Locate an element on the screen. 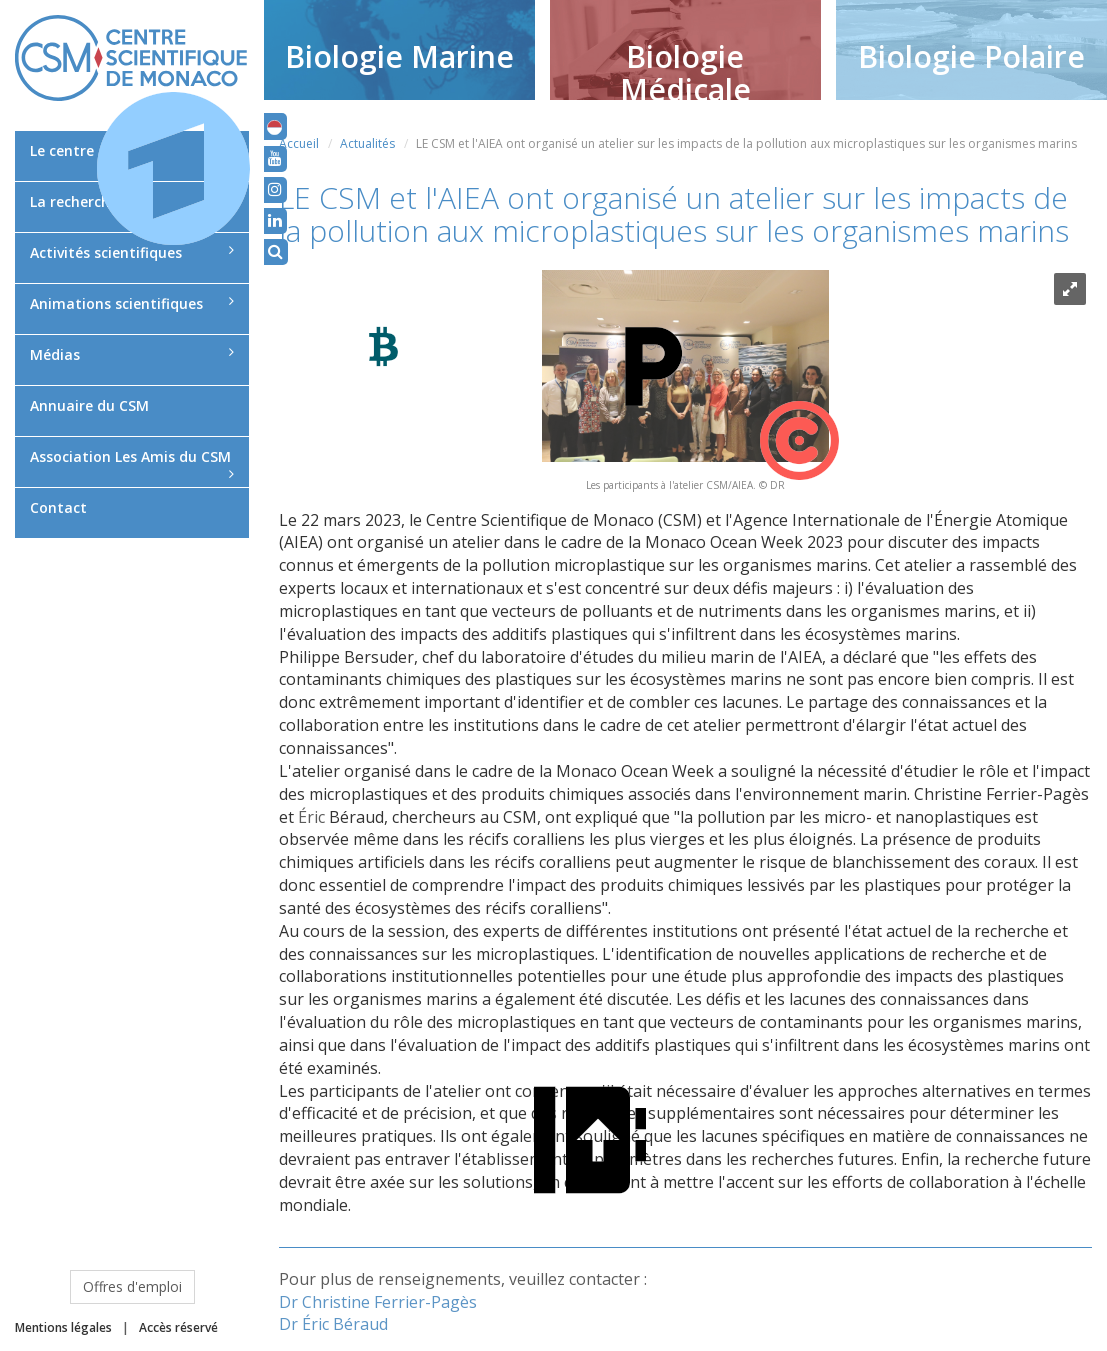 The width and height of the screenshot is (1107, 1351). open the Continente app or website is located at coordinates (799, 440).